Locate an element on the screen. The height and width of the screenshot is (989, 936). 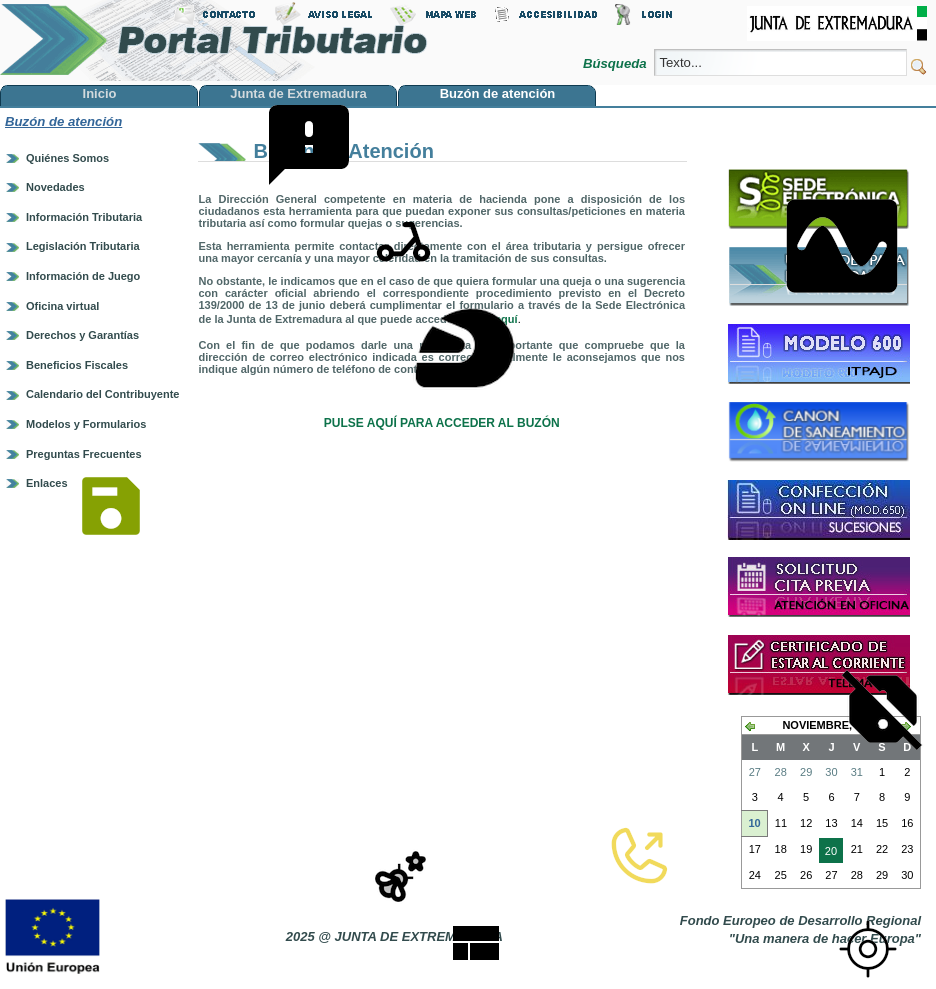
save current file or document is located at coordinates (111, 506).